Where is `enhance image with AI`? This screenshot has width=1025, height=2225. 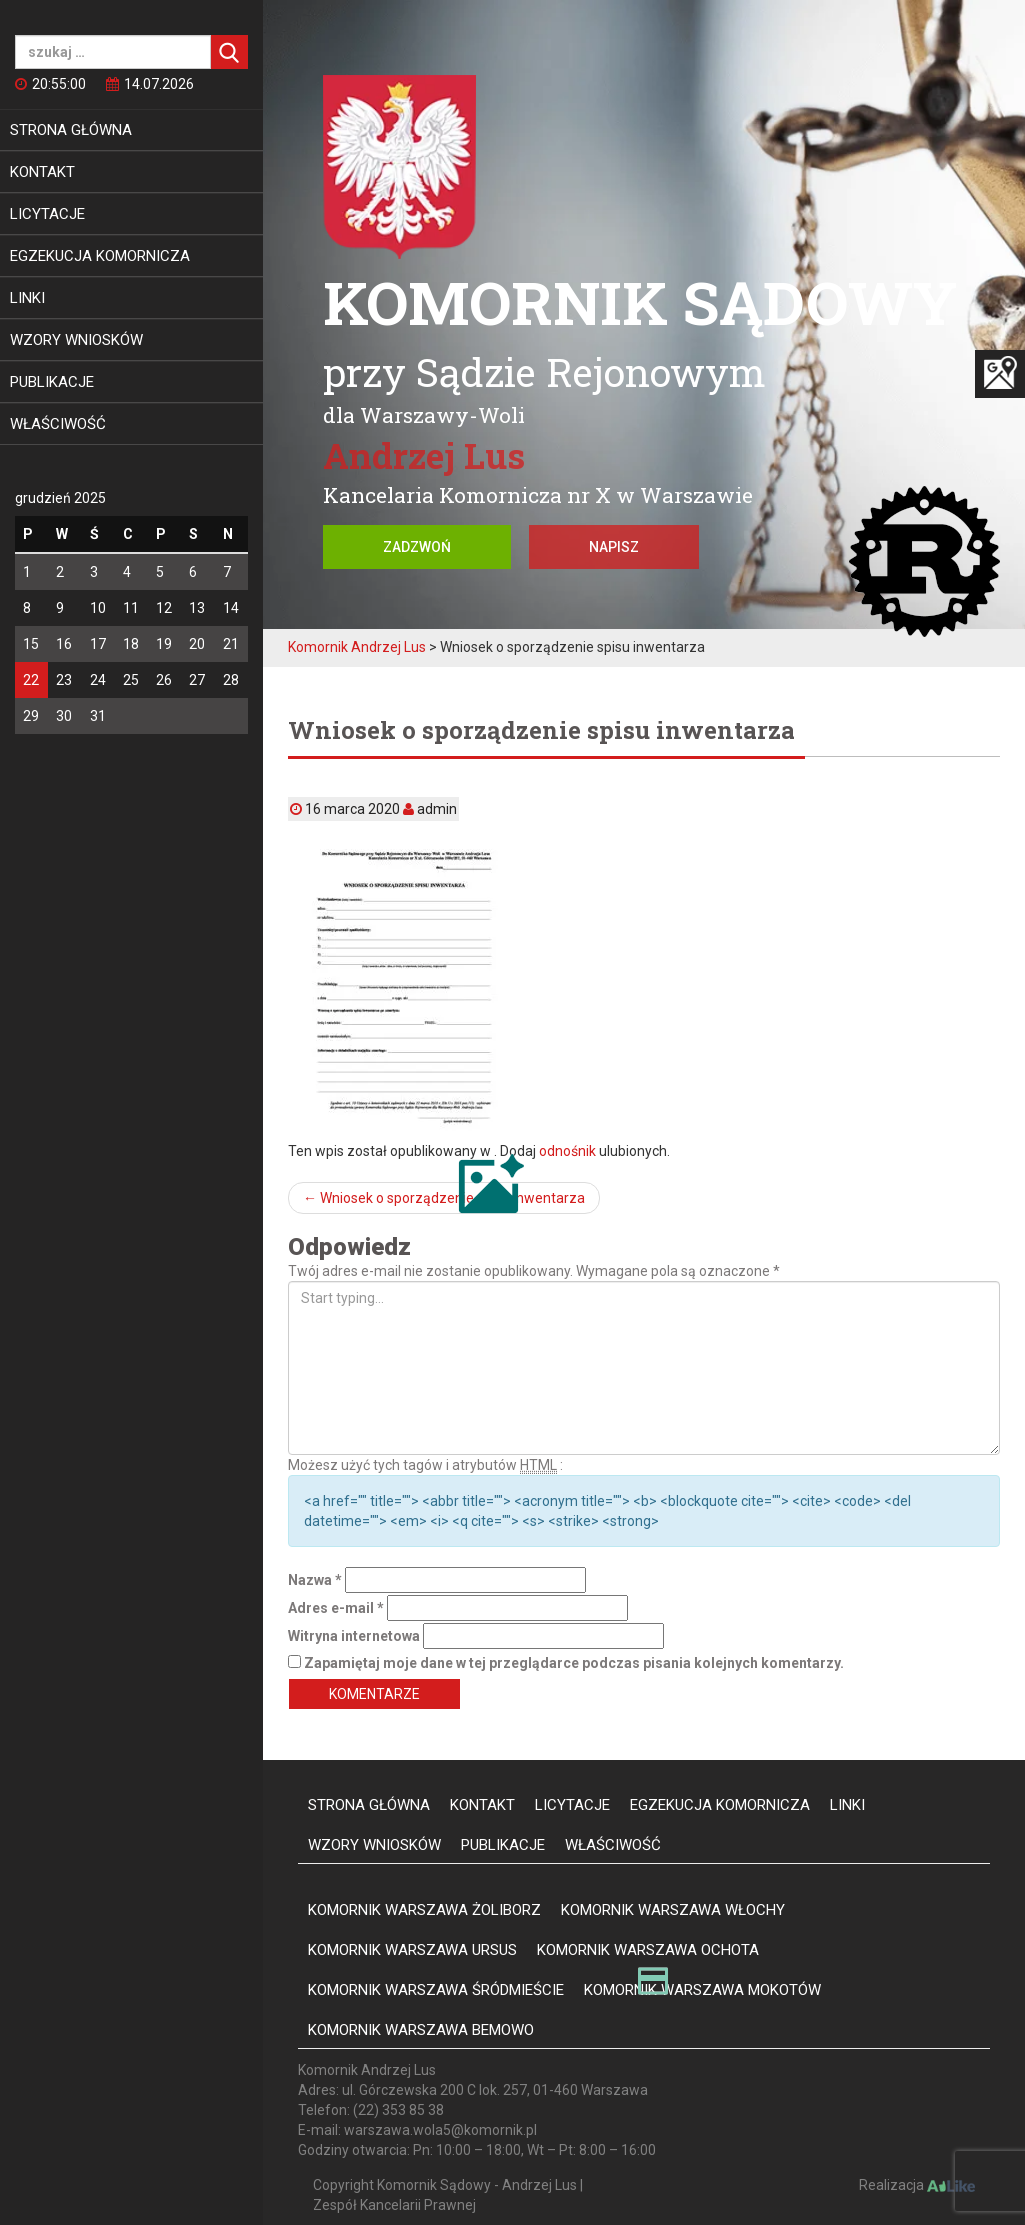
enhance image with AI is located at coordinates (488, 1186).